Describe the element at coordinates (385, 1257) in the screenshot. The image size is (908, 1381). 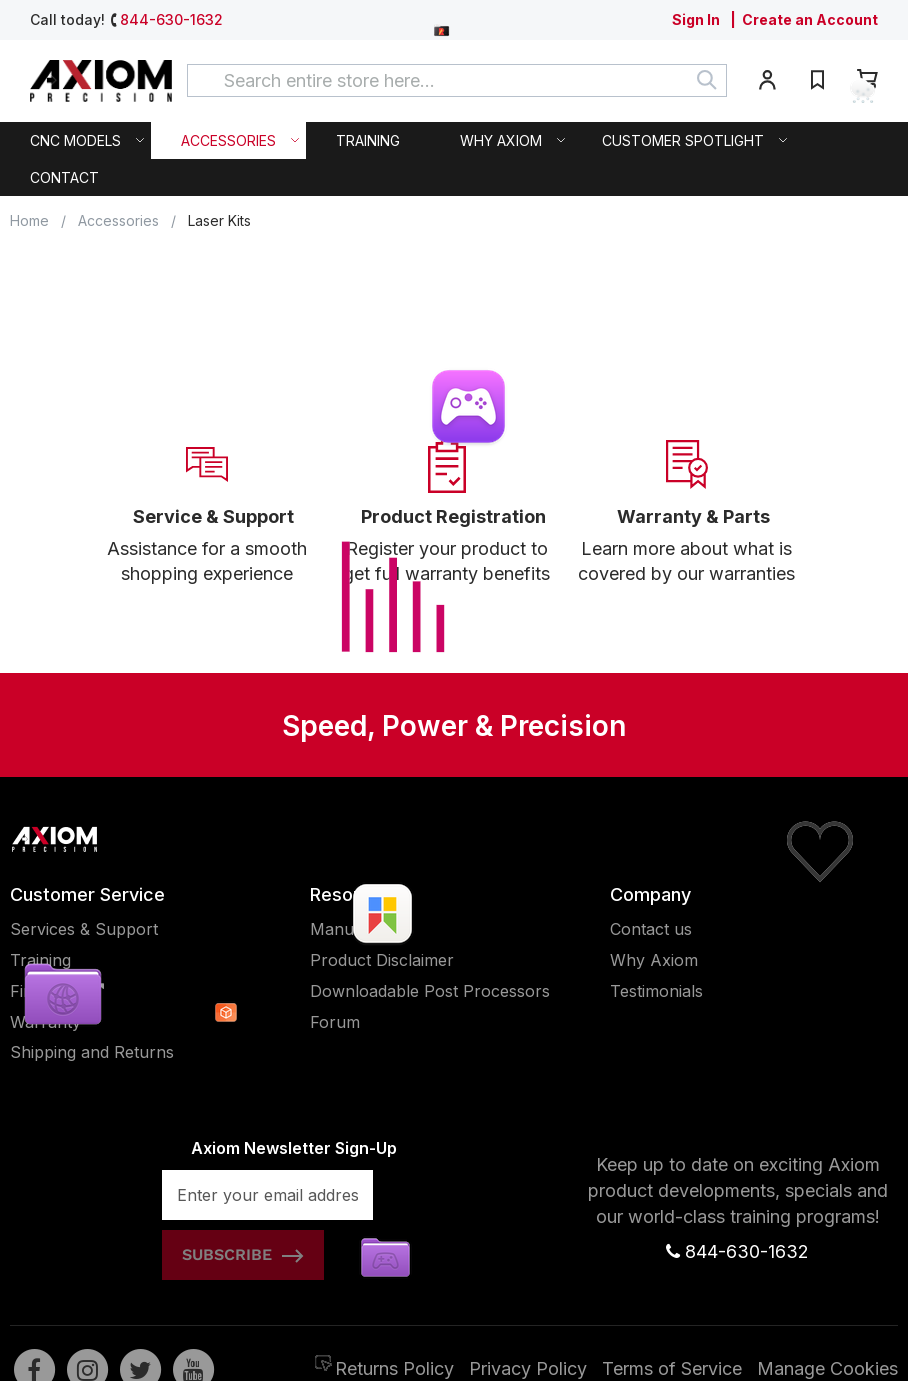
I see `open your games folder` at that location.